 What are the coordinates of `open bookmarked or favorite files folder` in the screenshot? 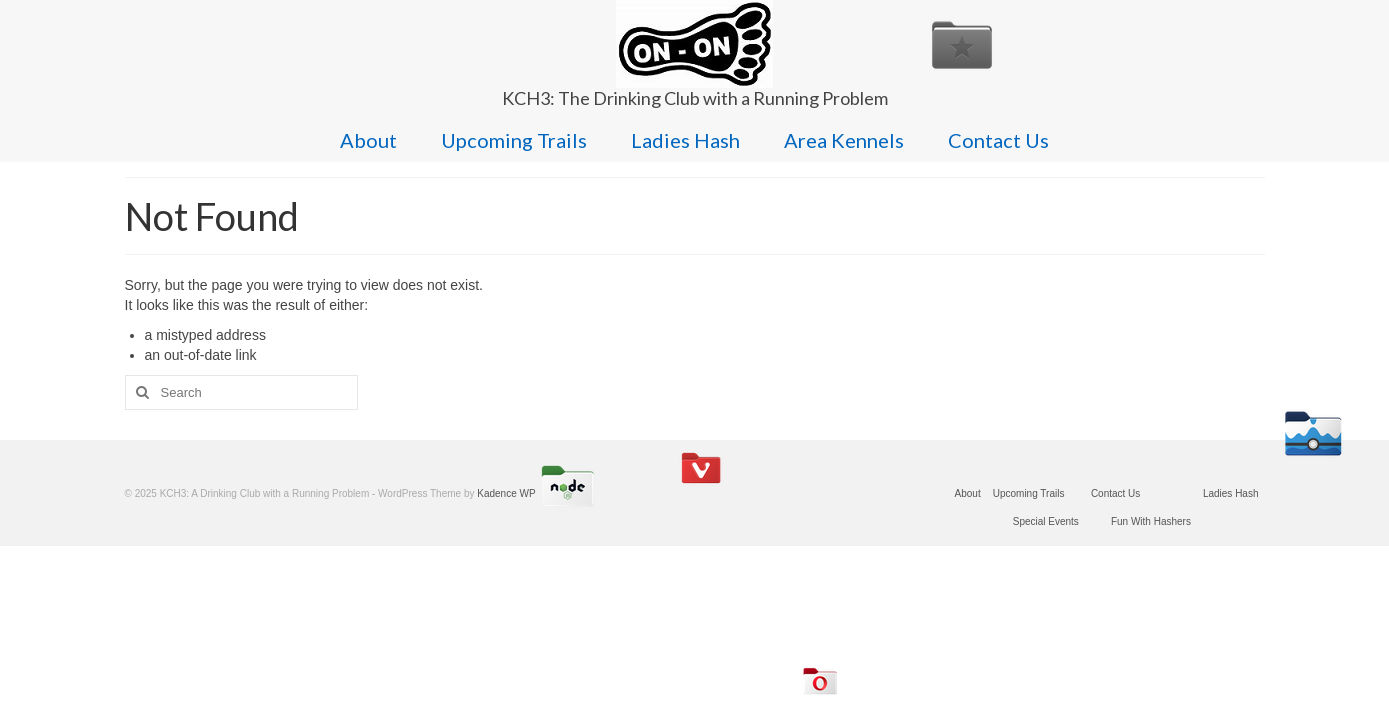 It's located at (962, 45).